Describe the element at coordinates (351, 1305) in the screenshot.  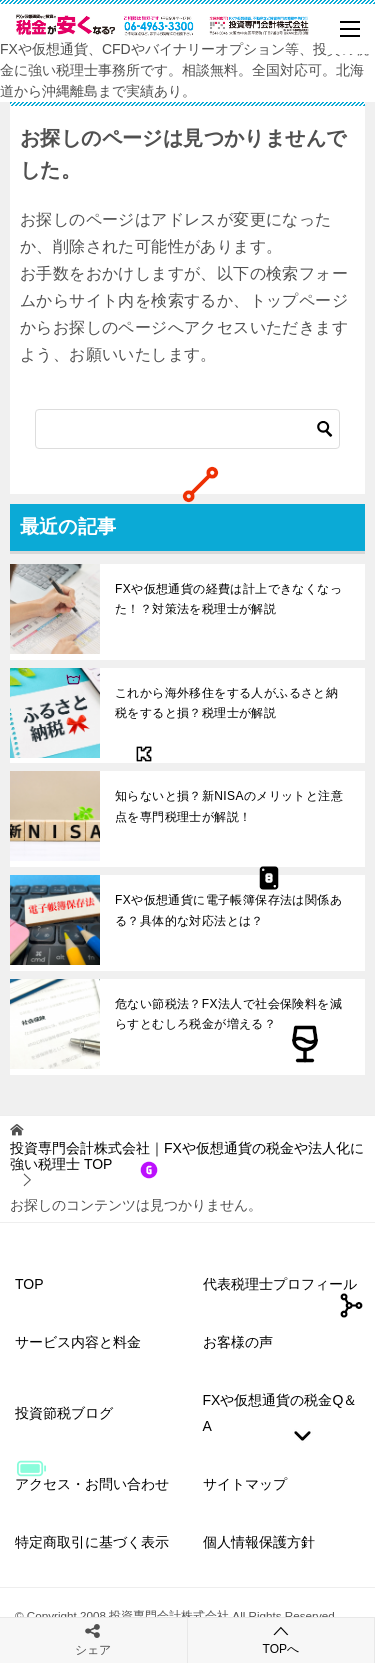
I see `select or switch AI model` at that location.